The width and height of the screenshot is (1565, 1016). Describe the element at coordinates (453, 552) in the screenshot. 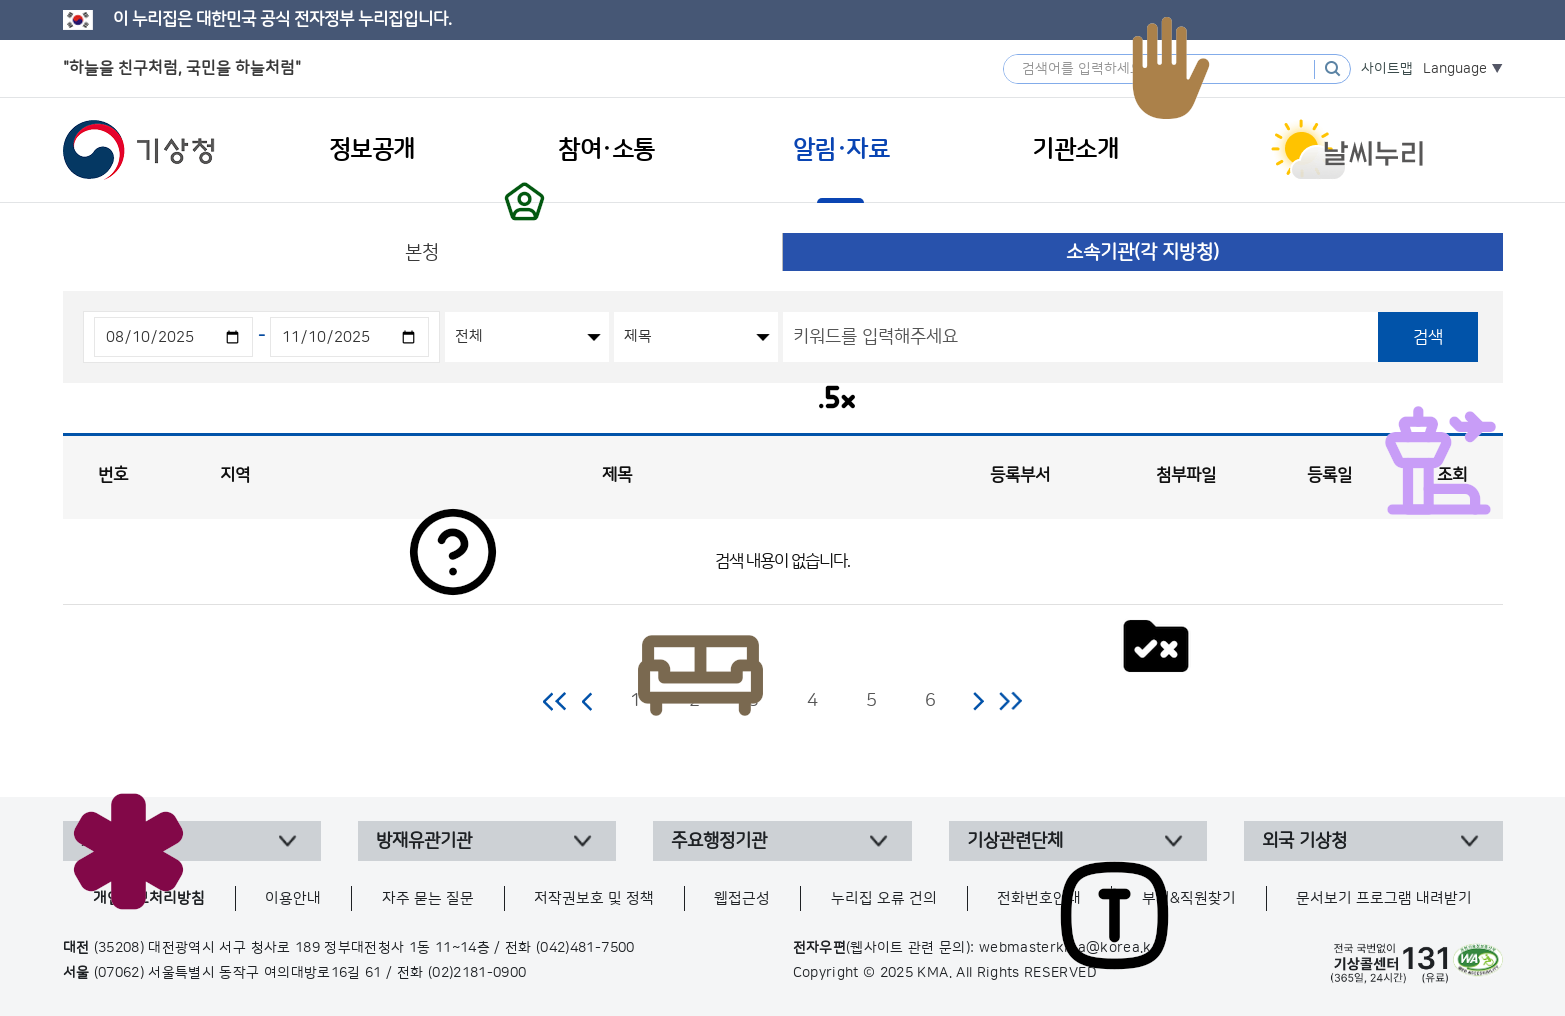

I see `access help or support information` at that location.